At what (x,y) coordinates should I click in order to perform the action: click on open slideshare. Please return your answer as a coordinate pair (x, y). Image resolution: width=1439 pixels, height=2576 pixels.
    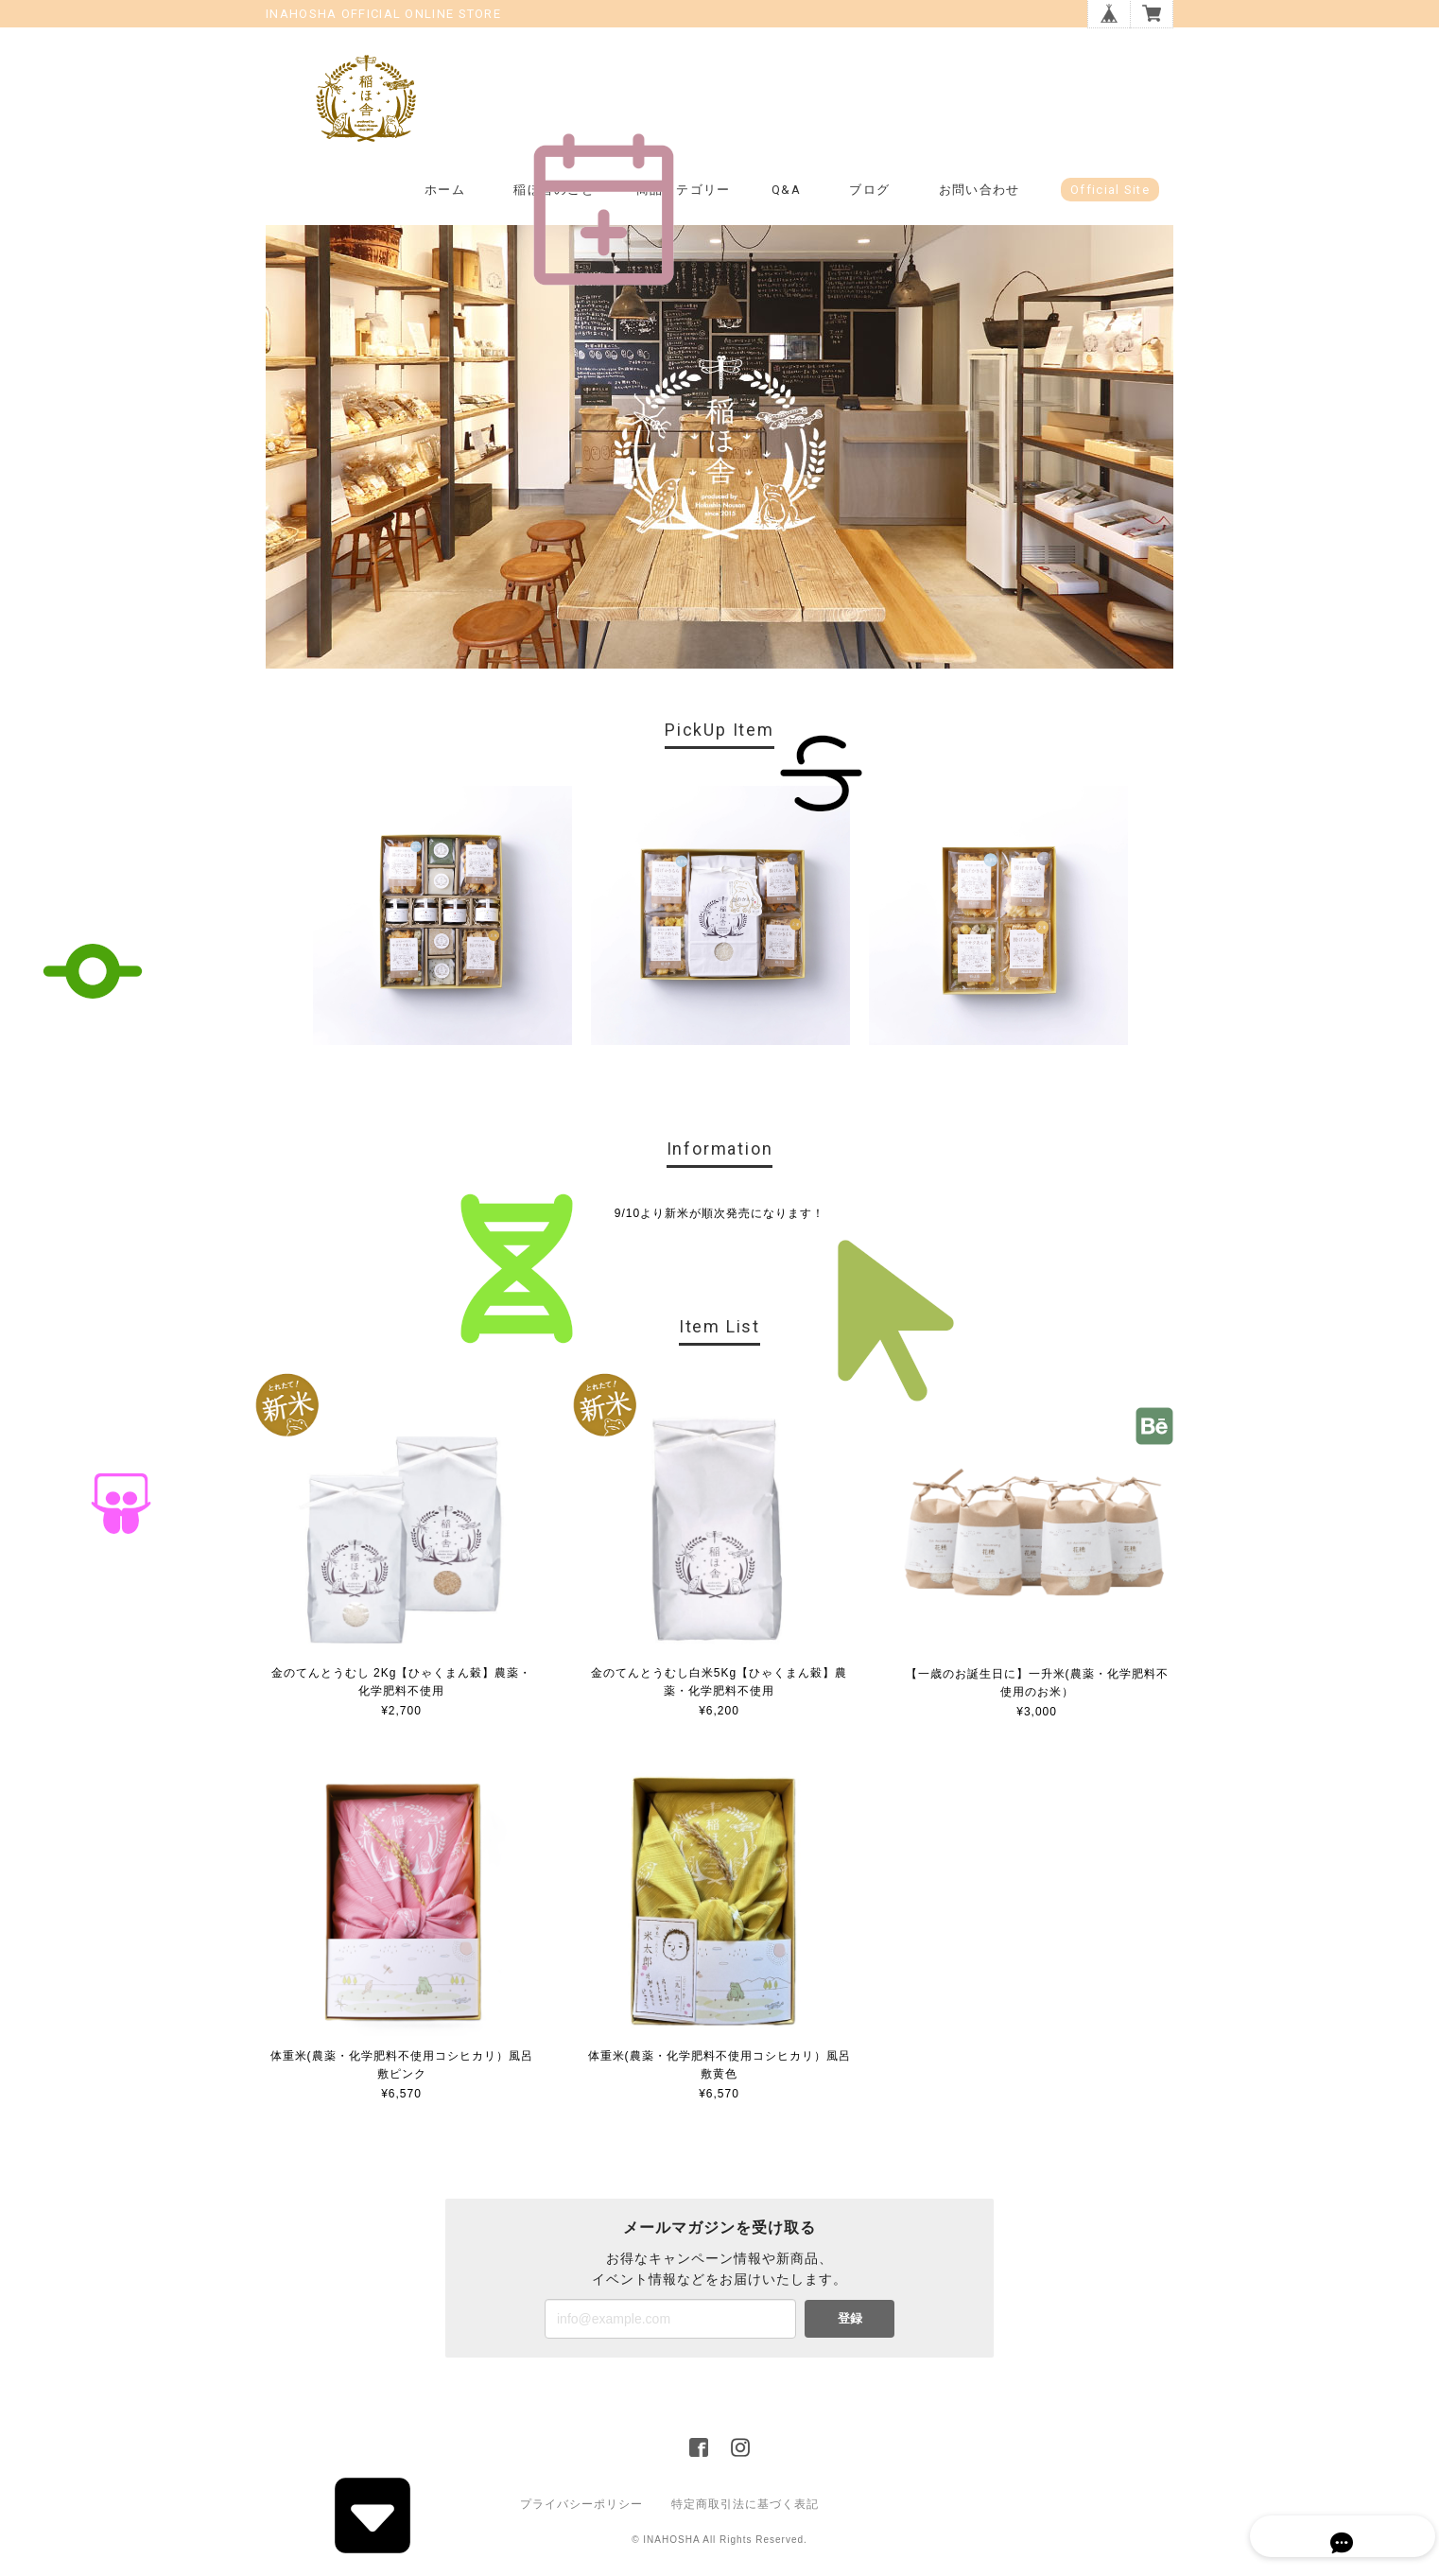
    Looking at the image, I should click on (121, 1504).